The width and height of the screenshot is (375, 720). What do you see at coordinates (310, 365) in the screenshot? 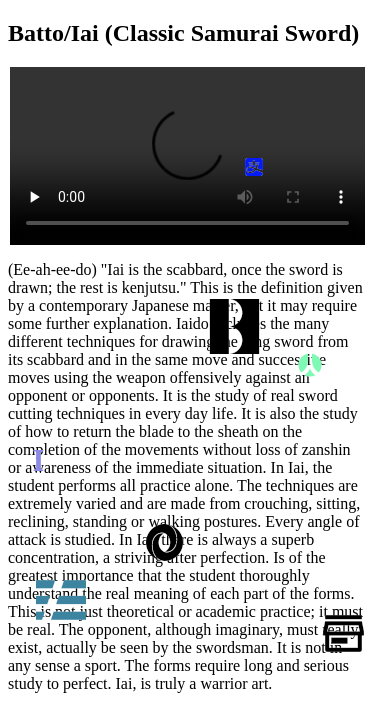
I see `renren social network logo` at bounding box center [310, 365].